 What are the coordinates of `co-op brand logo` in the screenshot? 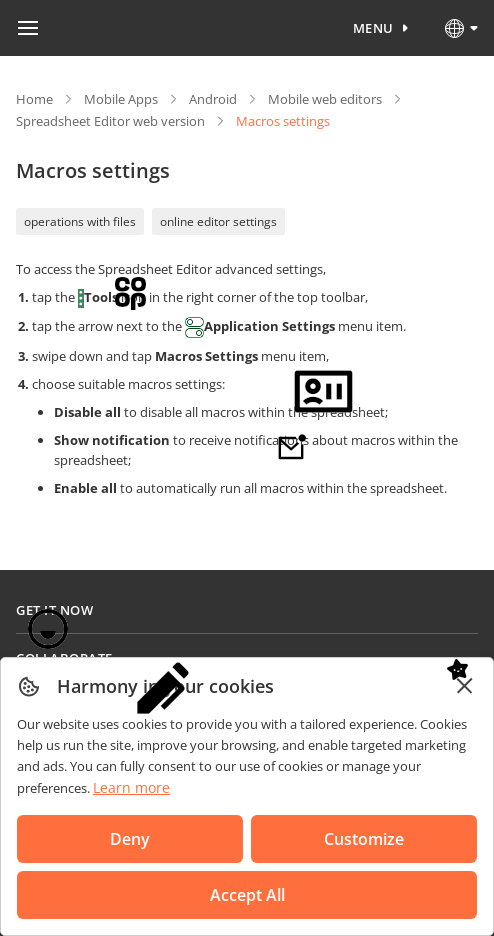 It's located at (130, 293).